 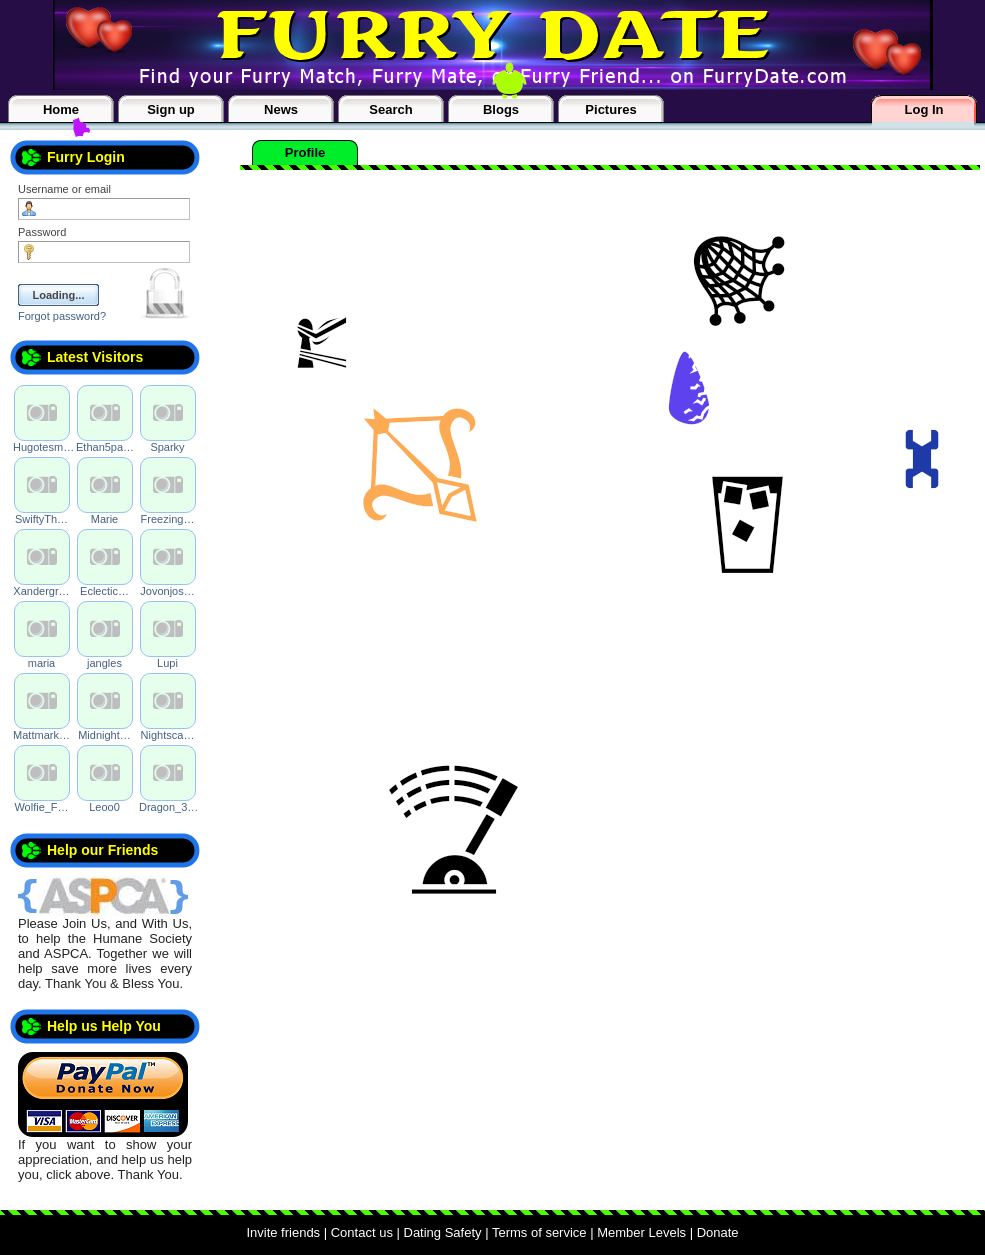 What do you see at coordinates (420, 465) in the screenshot?
I see `select bow and arrow weapon` at bounding box center [420, 465].